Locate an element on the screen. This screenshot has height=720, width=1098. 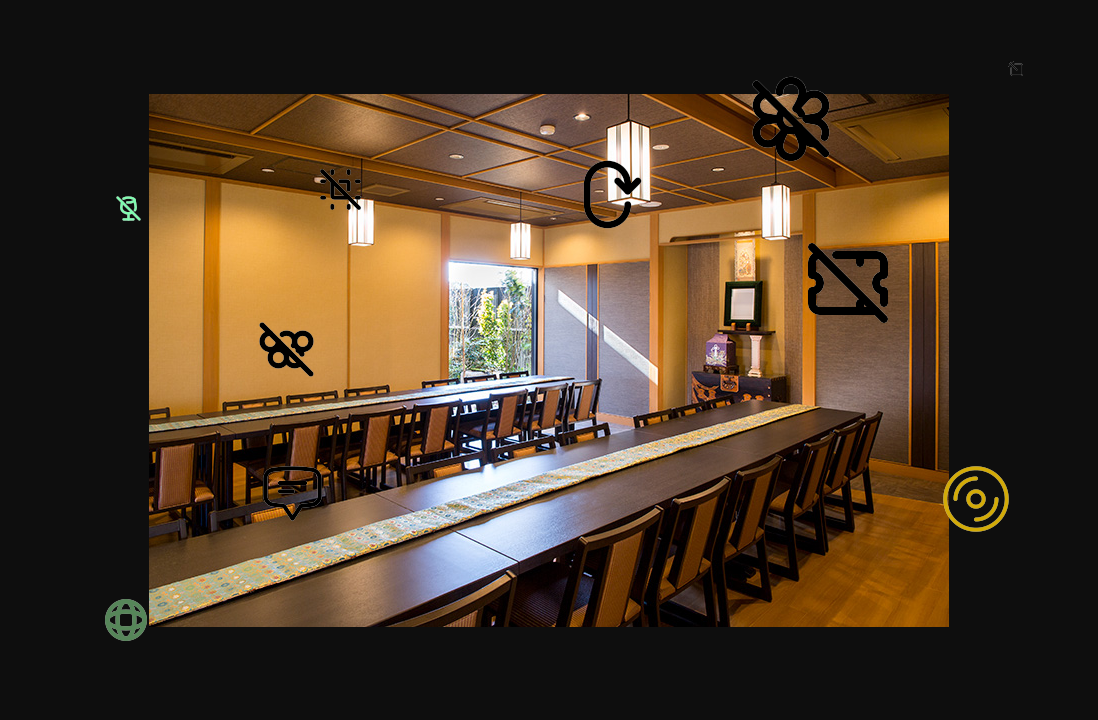
navigate back to previous screen or parent folder is located at coordinates (1015, 68).